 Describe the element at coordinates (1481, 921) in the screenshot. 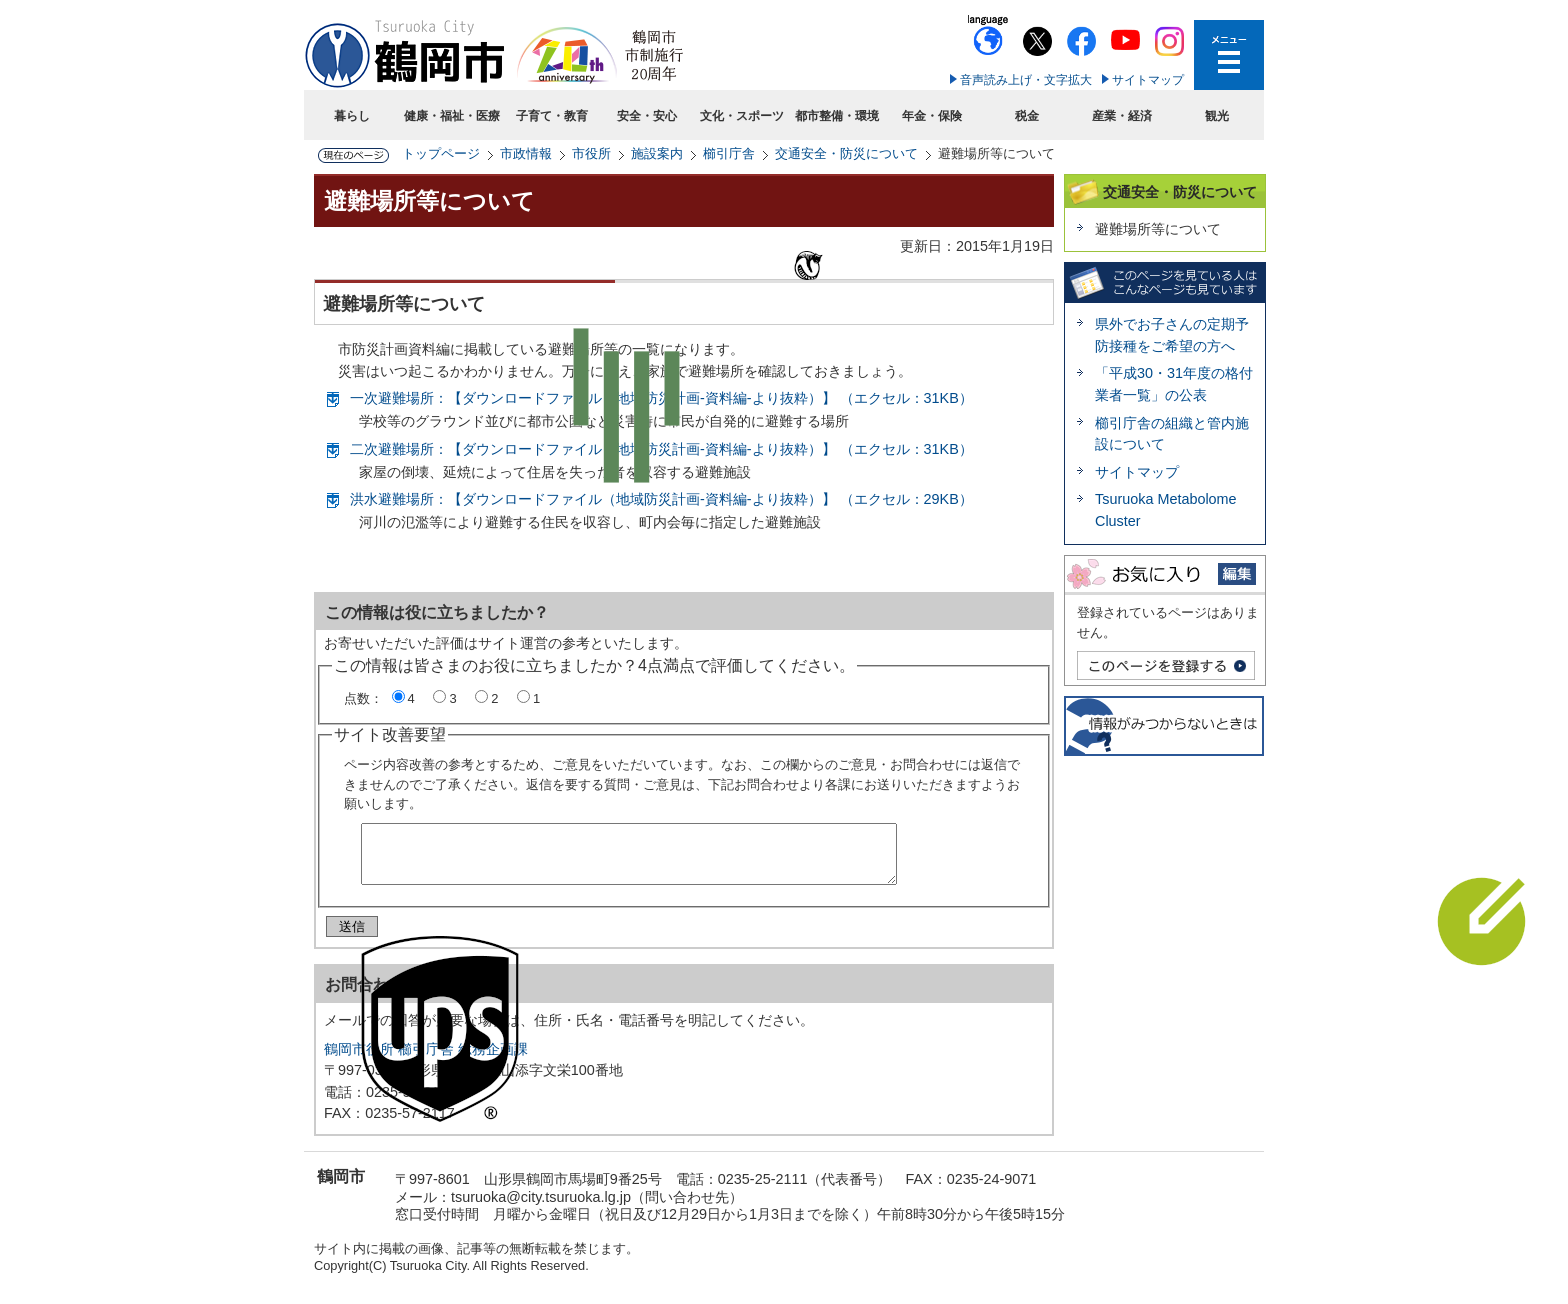

I see `edit your profile` at that location.